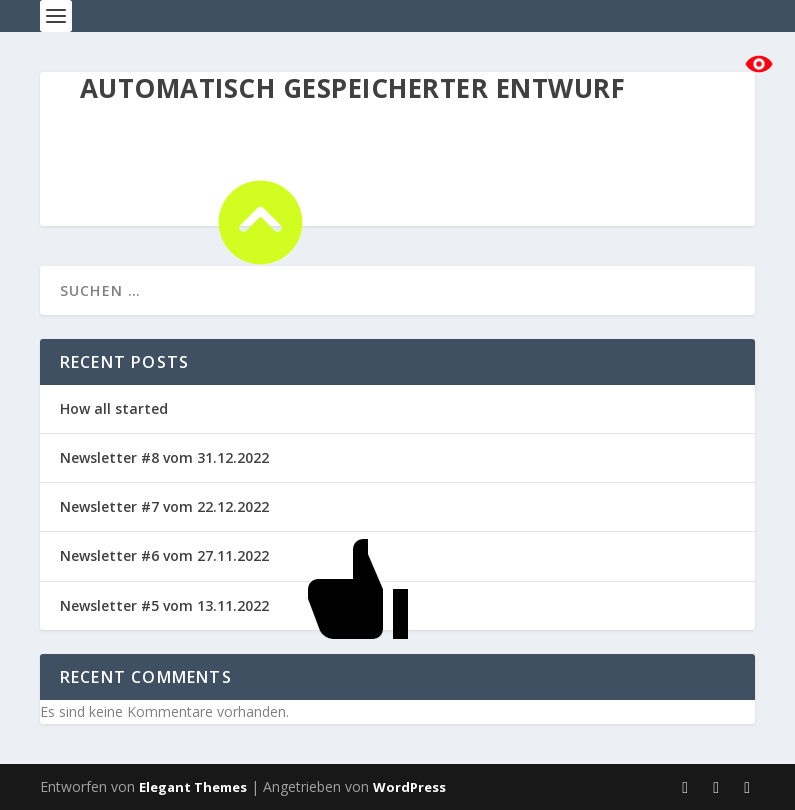 The height and width of the screenshot is (810, 795). I want to click on like or approve this content, so click(358, 589).